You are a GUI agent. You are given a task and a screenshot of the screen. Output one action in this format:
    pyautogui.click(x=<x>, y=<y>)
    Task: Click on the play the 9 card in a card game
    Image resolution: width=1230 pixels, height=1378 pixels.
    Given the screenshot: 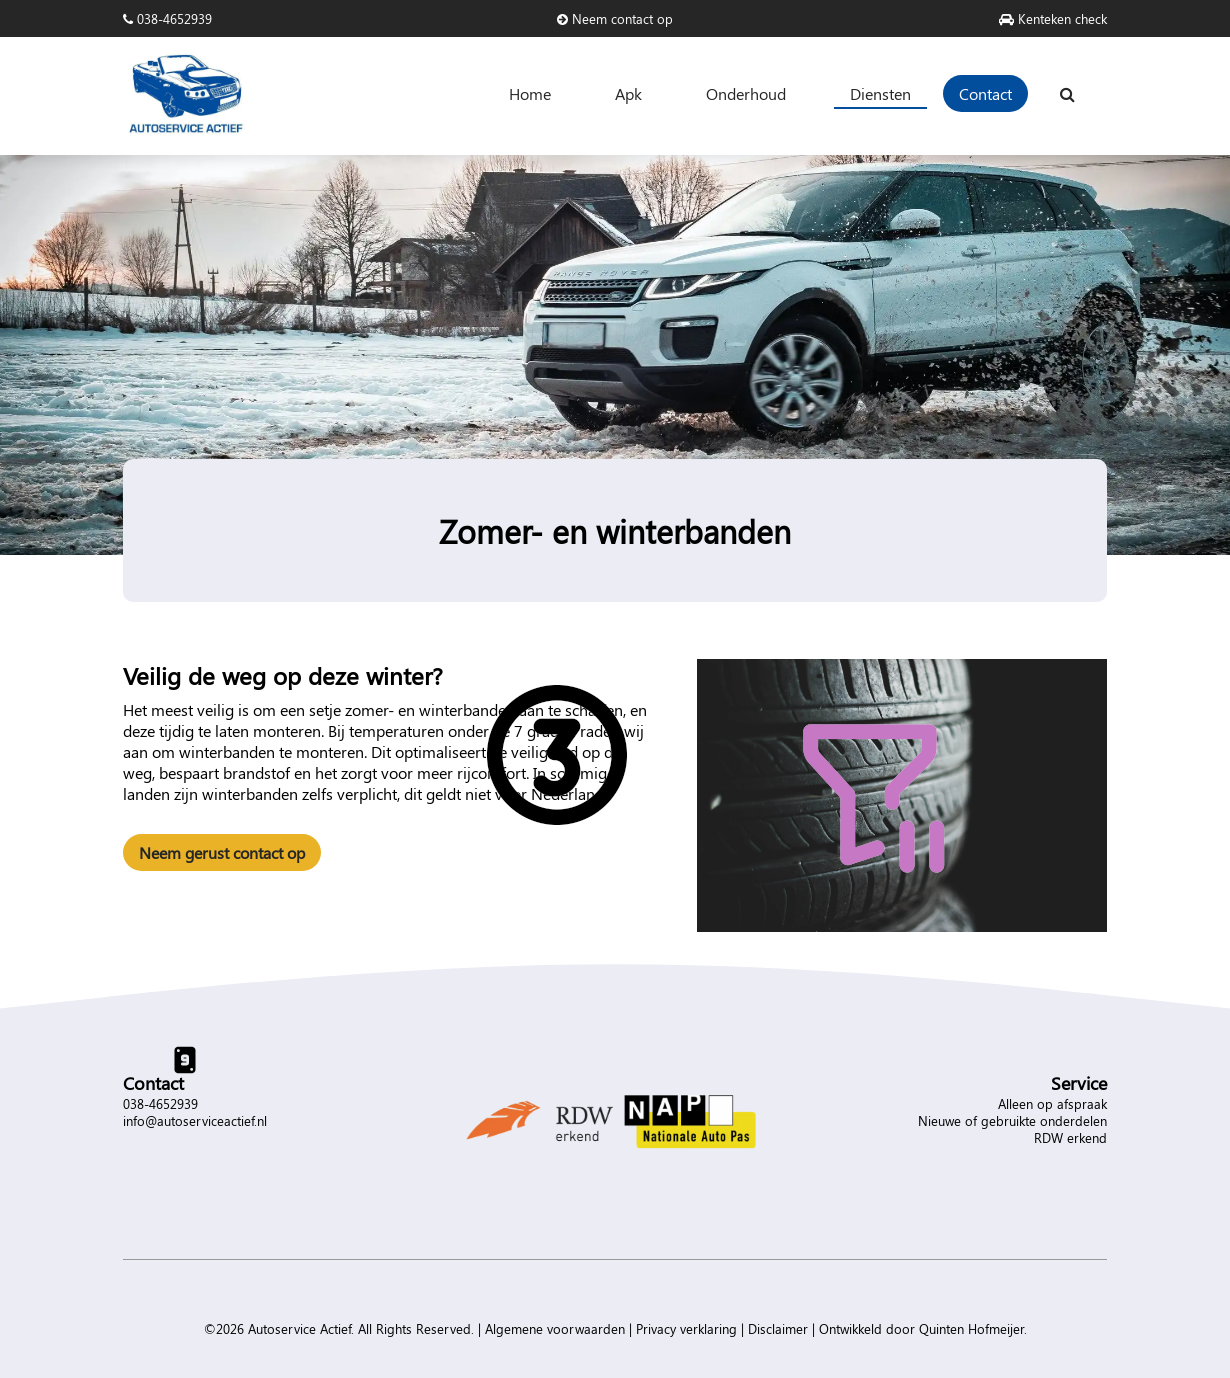 What is the action you would take?
    pyautogui.click(x=185, y=1060)
    